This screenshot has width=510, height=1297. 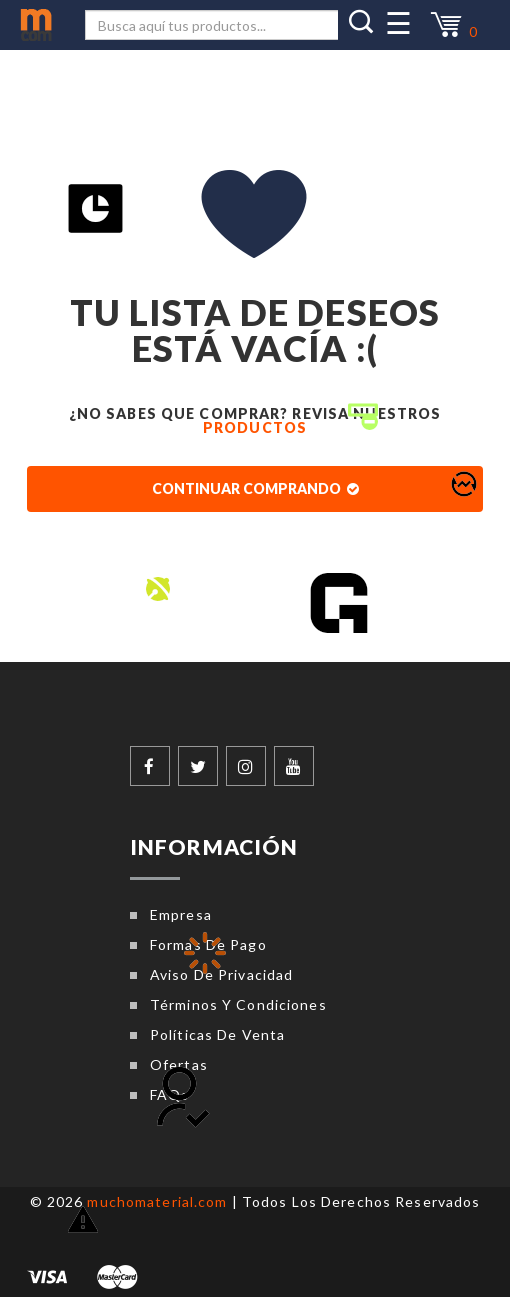 What do you see at coordinates (179, 1097) in the screenshot?
I see `follow a user or add to your network` at bounding box center [179, 1097].